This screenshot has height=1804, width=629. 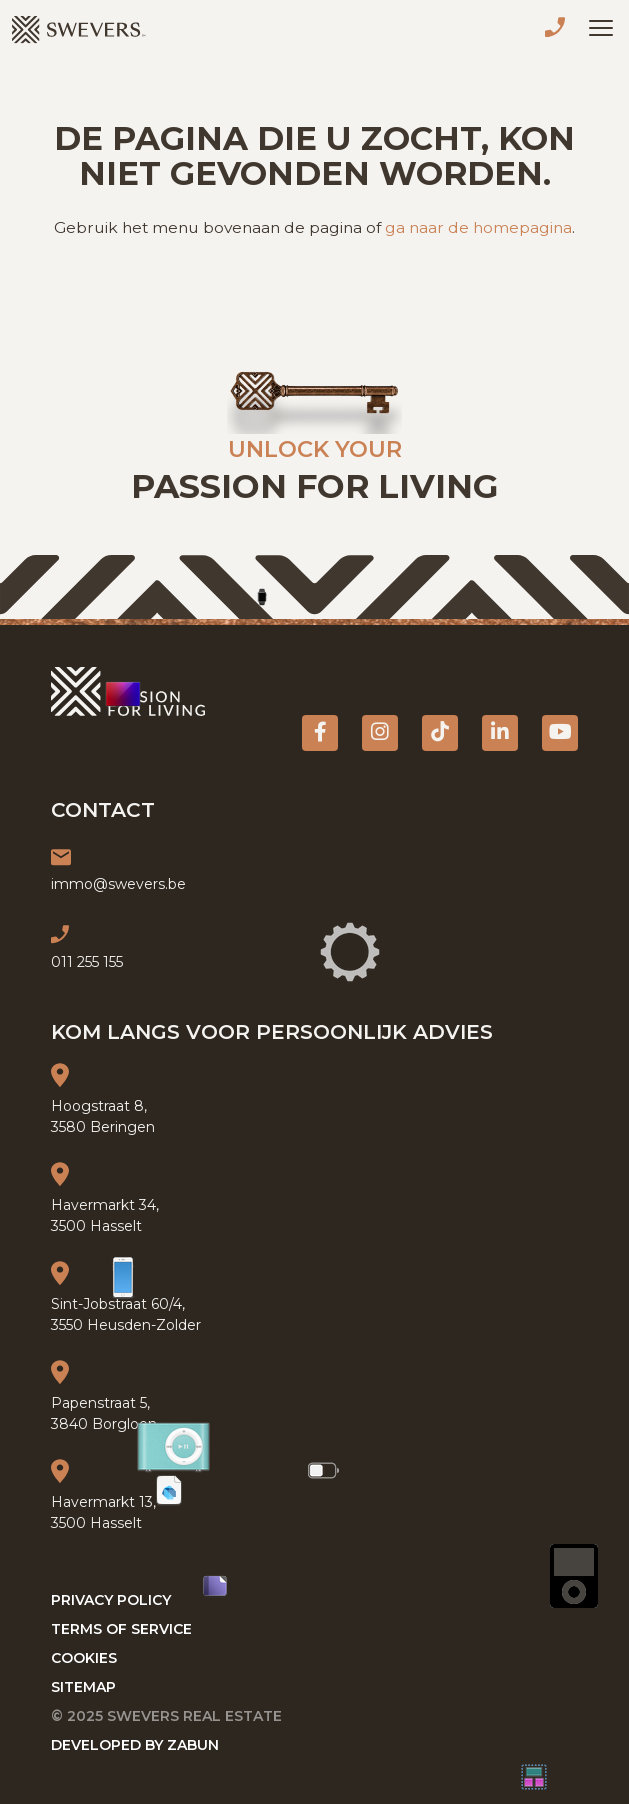 I want to click on indicates a connected iPhone device, so click(x=123, y=1278).